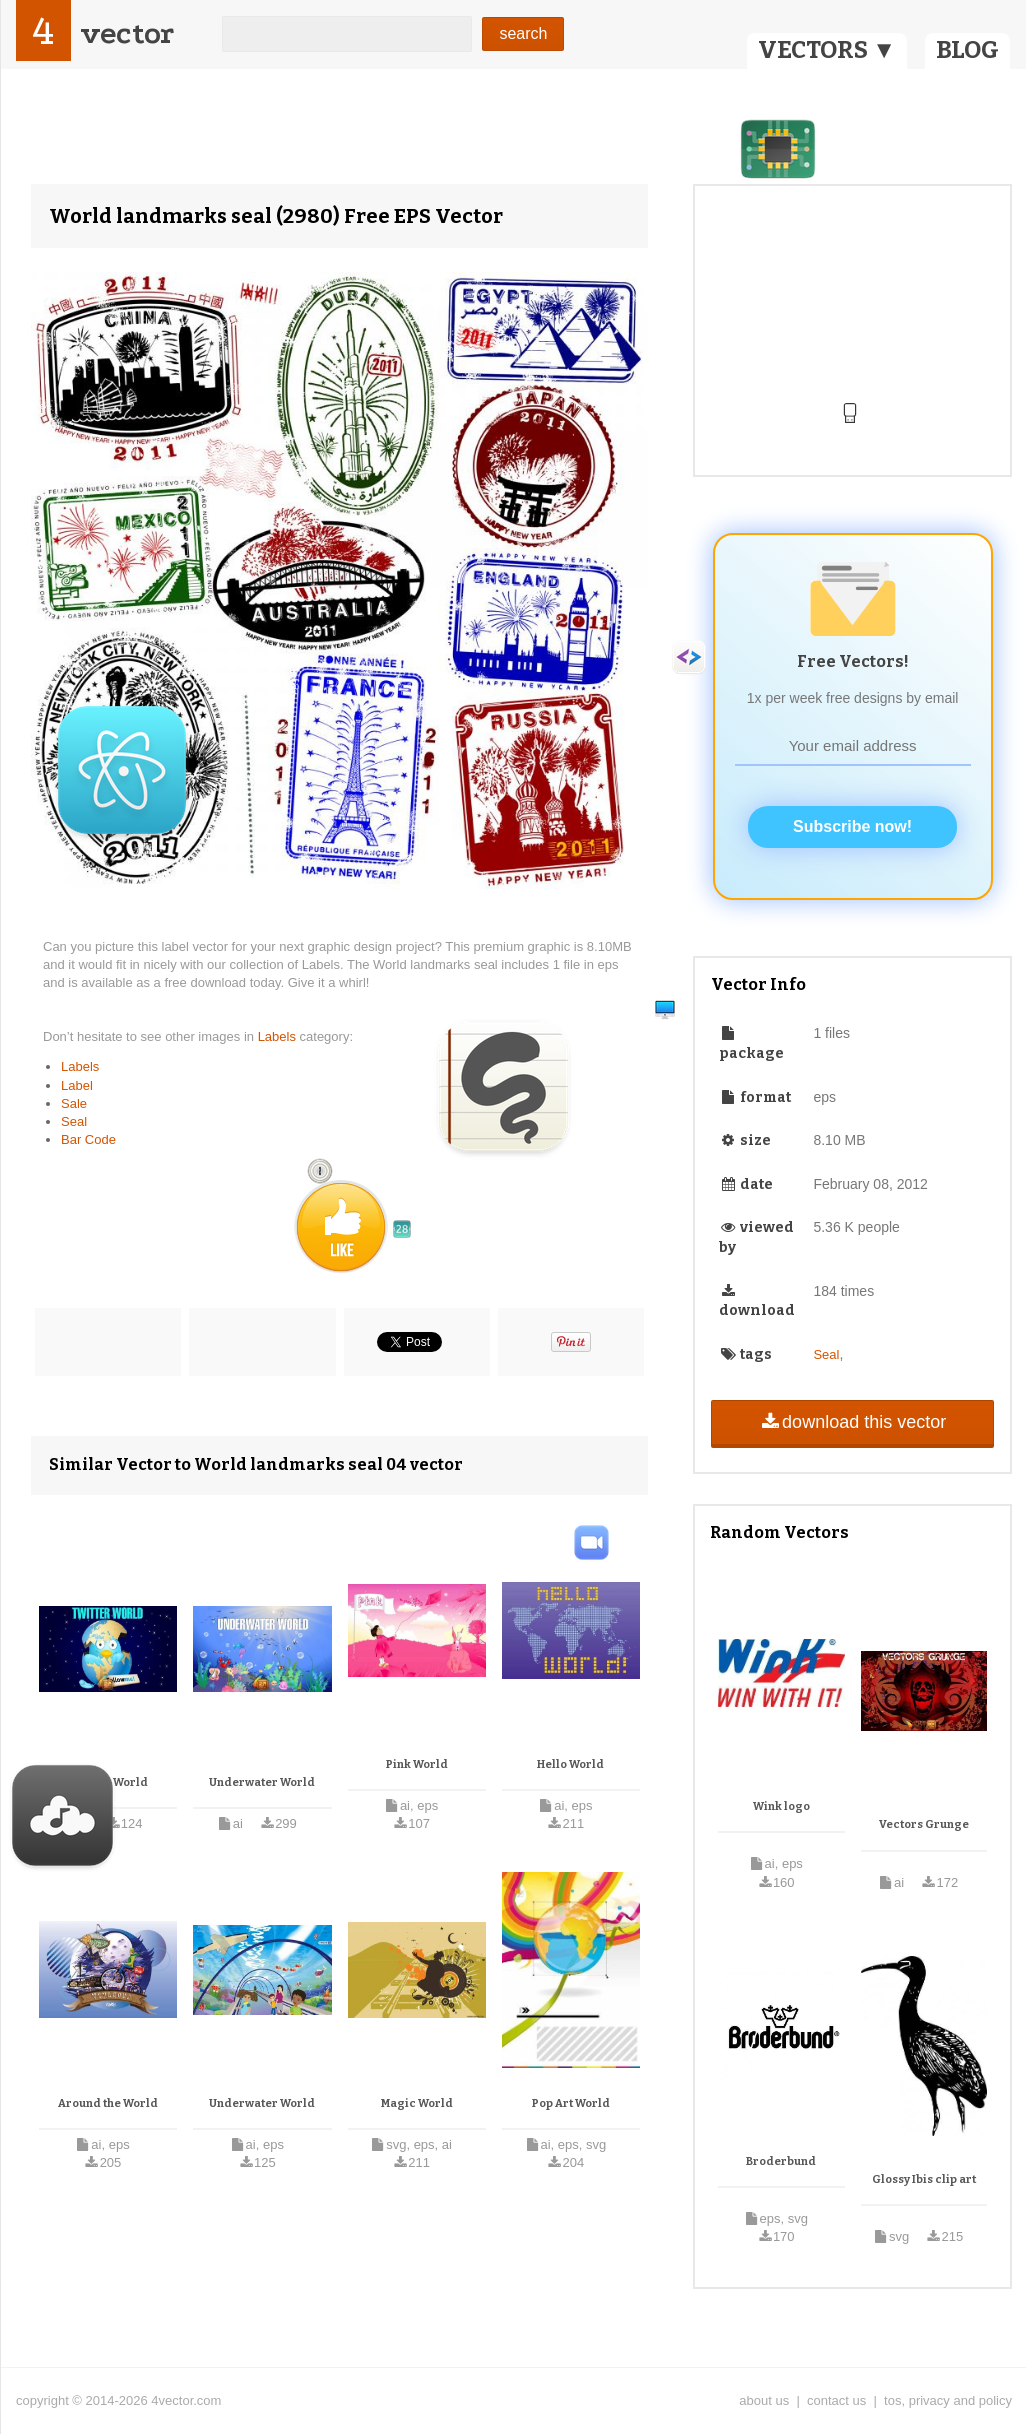  I want to click on open rnote handwriting and note-taking app, so click(503, 1086).